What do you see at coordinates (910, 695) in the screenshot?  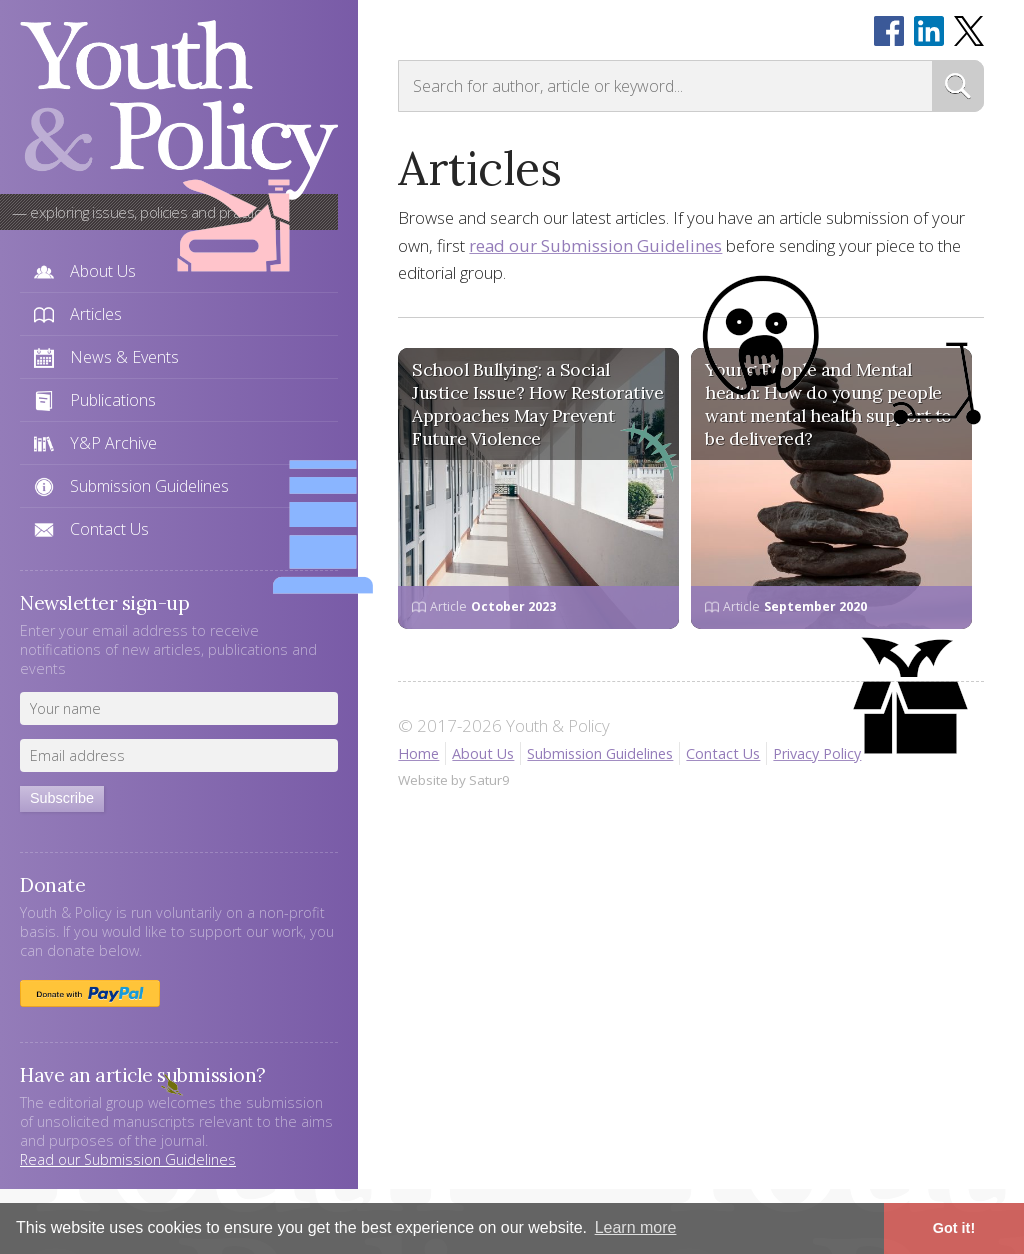 I see `unpack or open a delivery` at bounding box center [910, 695].